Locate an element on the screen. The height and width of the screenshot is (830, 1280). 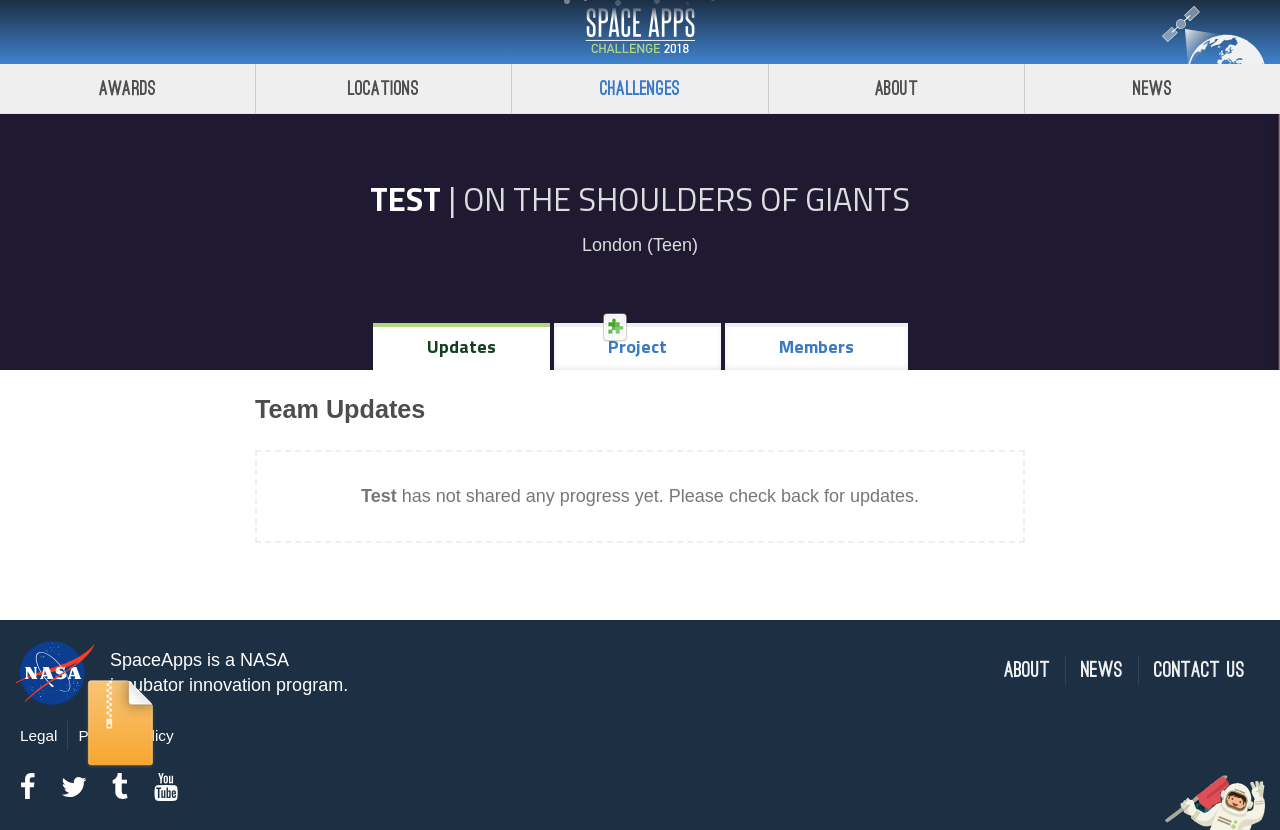
a compressed zip file is located at coordinates (120, 724).